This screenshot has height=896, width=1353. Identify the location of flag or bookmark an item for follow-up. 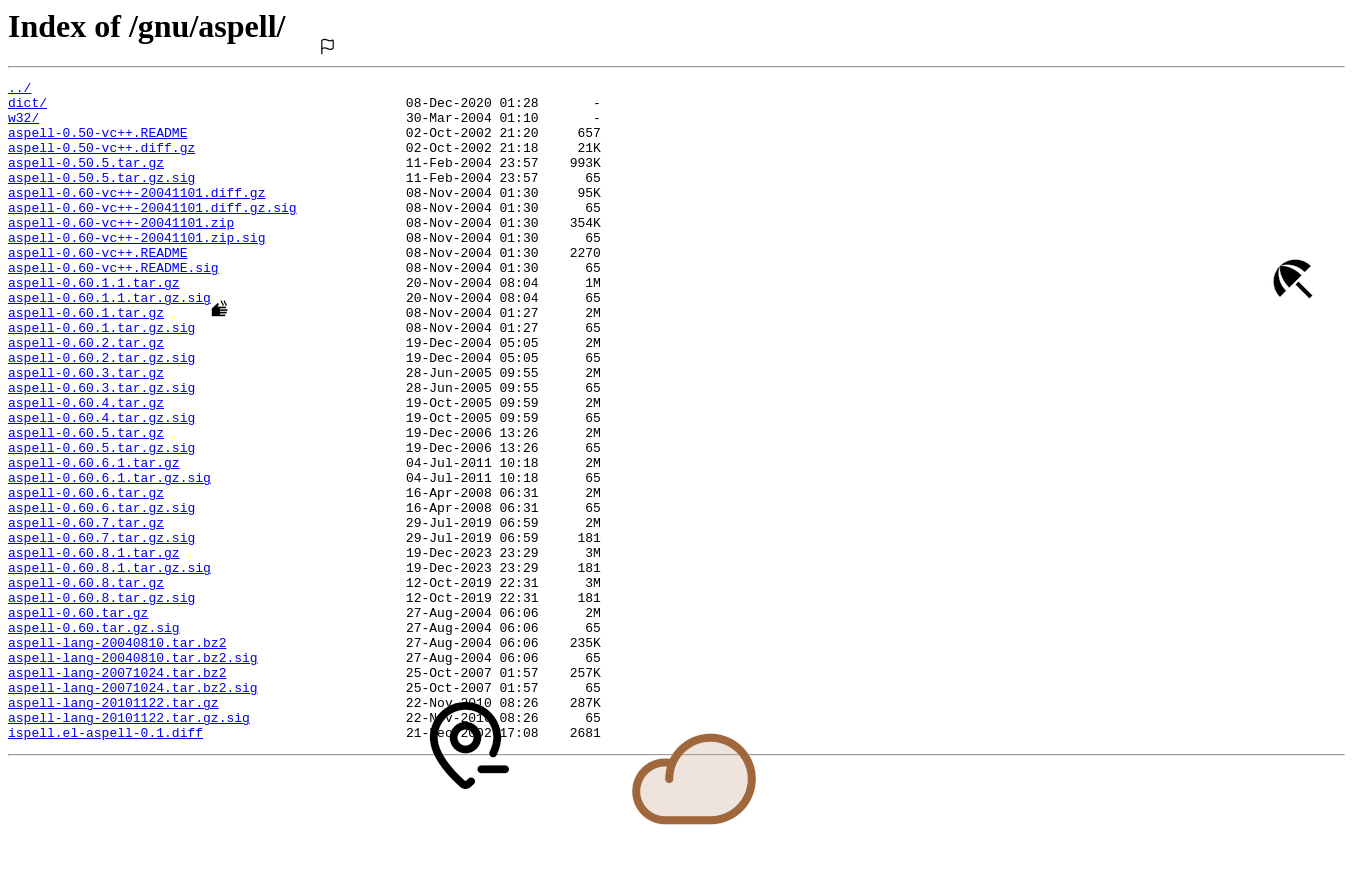
(327, 46).